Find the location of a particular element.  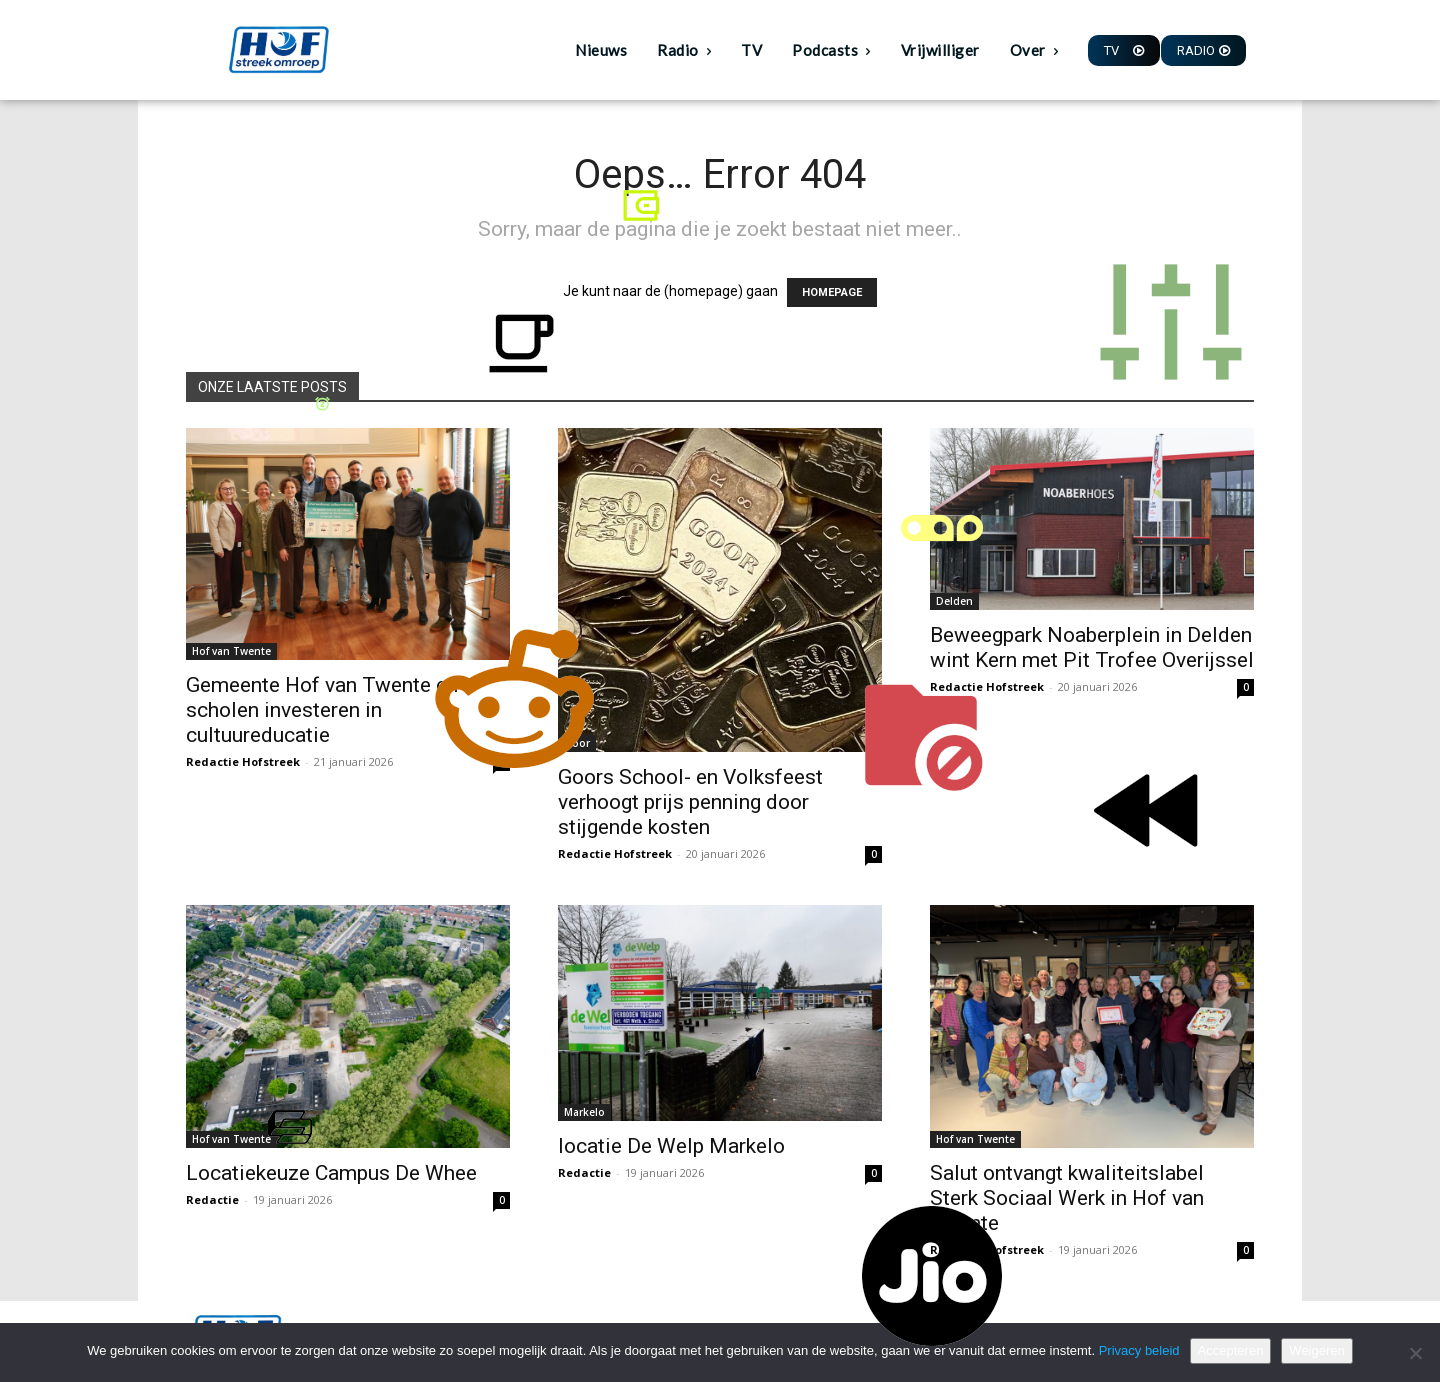

snooze an active alarm is located at coordinates (322, 403).